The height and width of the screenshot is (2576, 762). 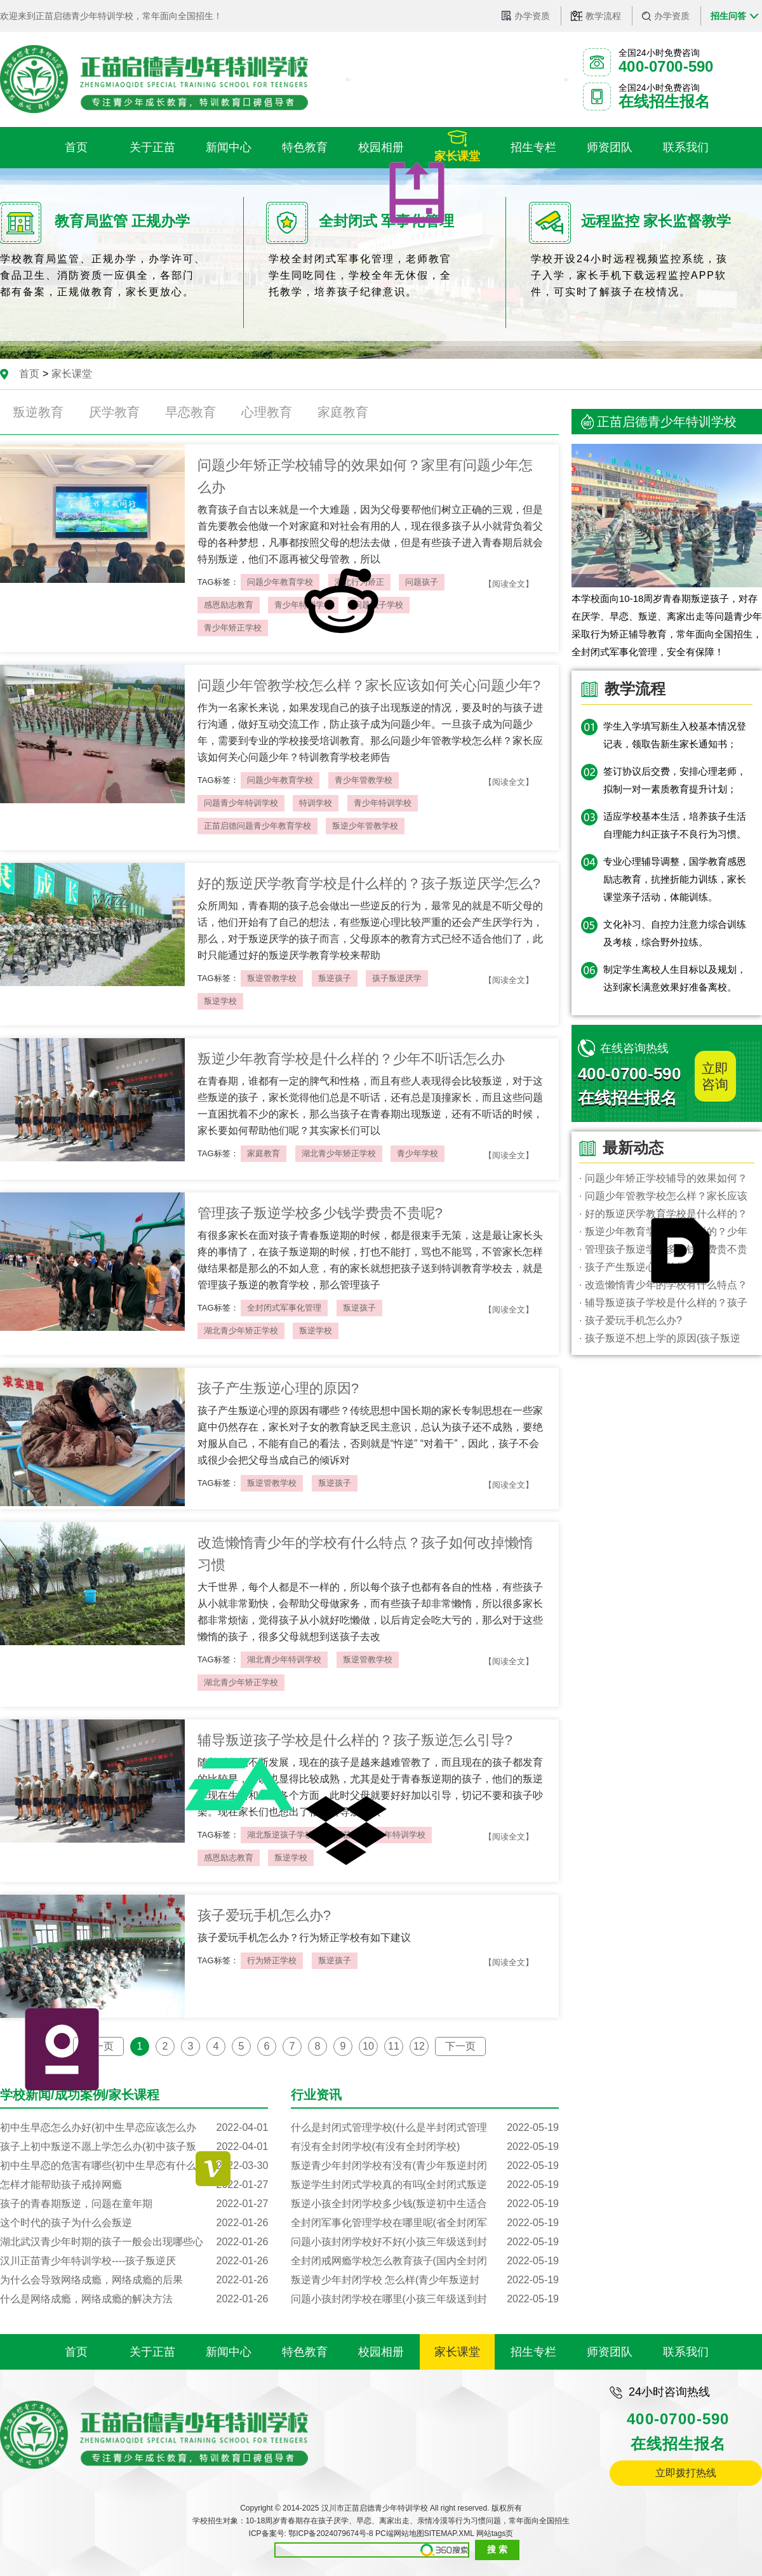 What do you see at coordinates (213, 2168) in the screenshot?
I see `open velog blogging platform` at bounding box center [213, 2168].